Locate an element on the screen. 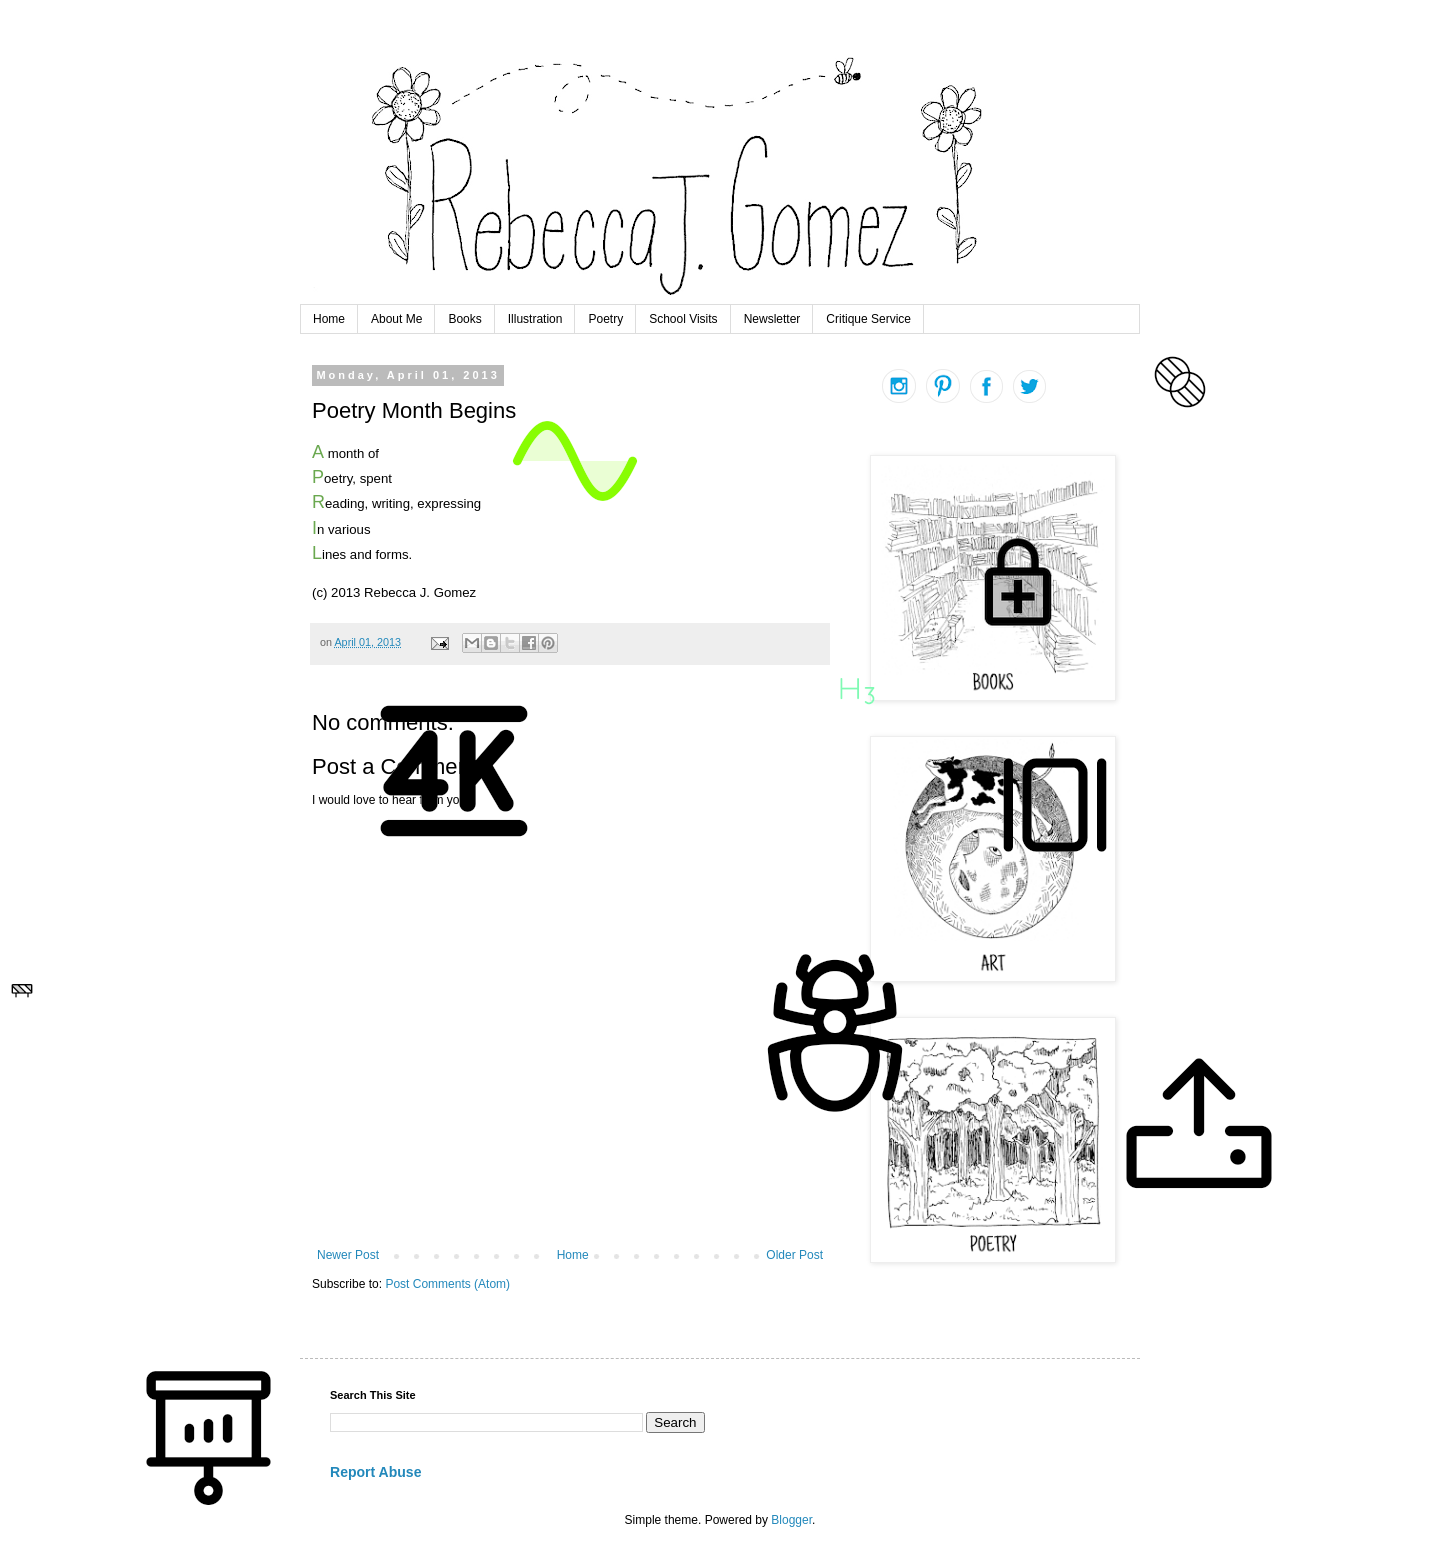 This screenshot has height=1568, width=1440. indicates enhanced or additional security protection is located at coordinates (1018, 584).